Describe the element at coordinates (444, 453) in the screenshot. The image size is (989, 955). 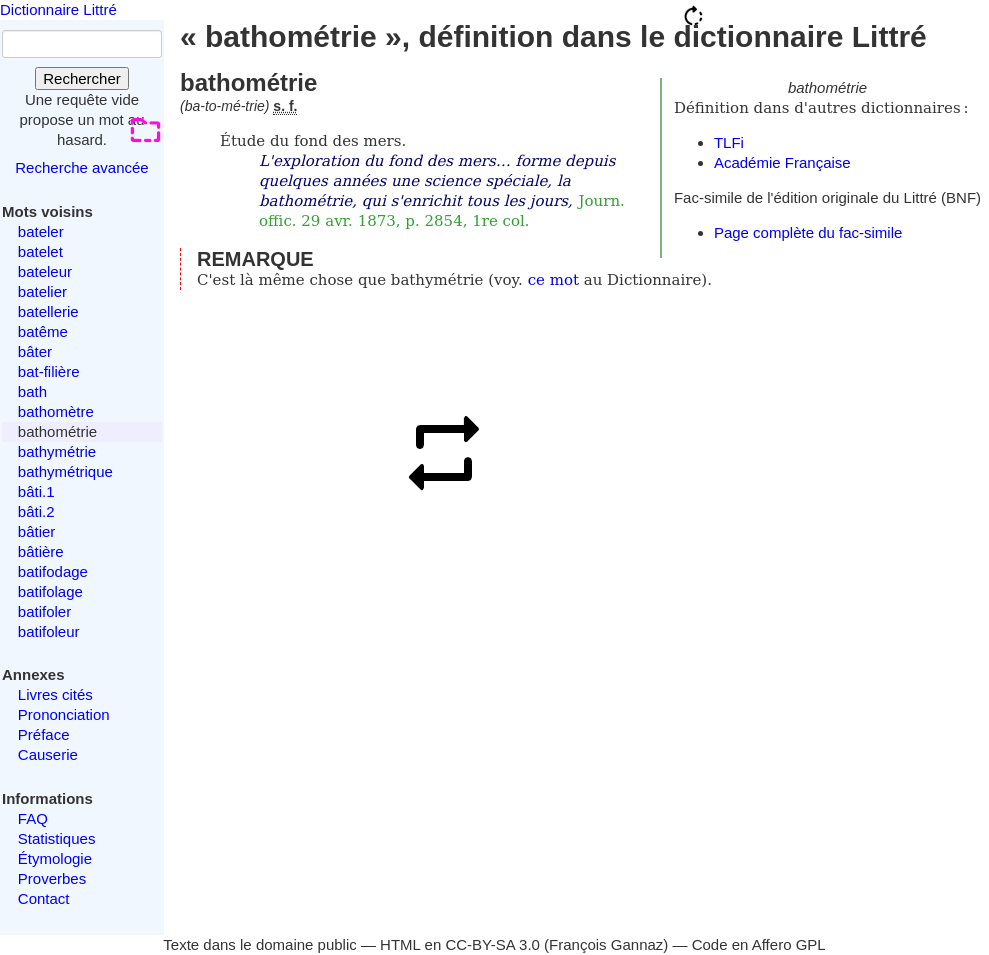
I see `enable repeat mode for media playback` at that location.